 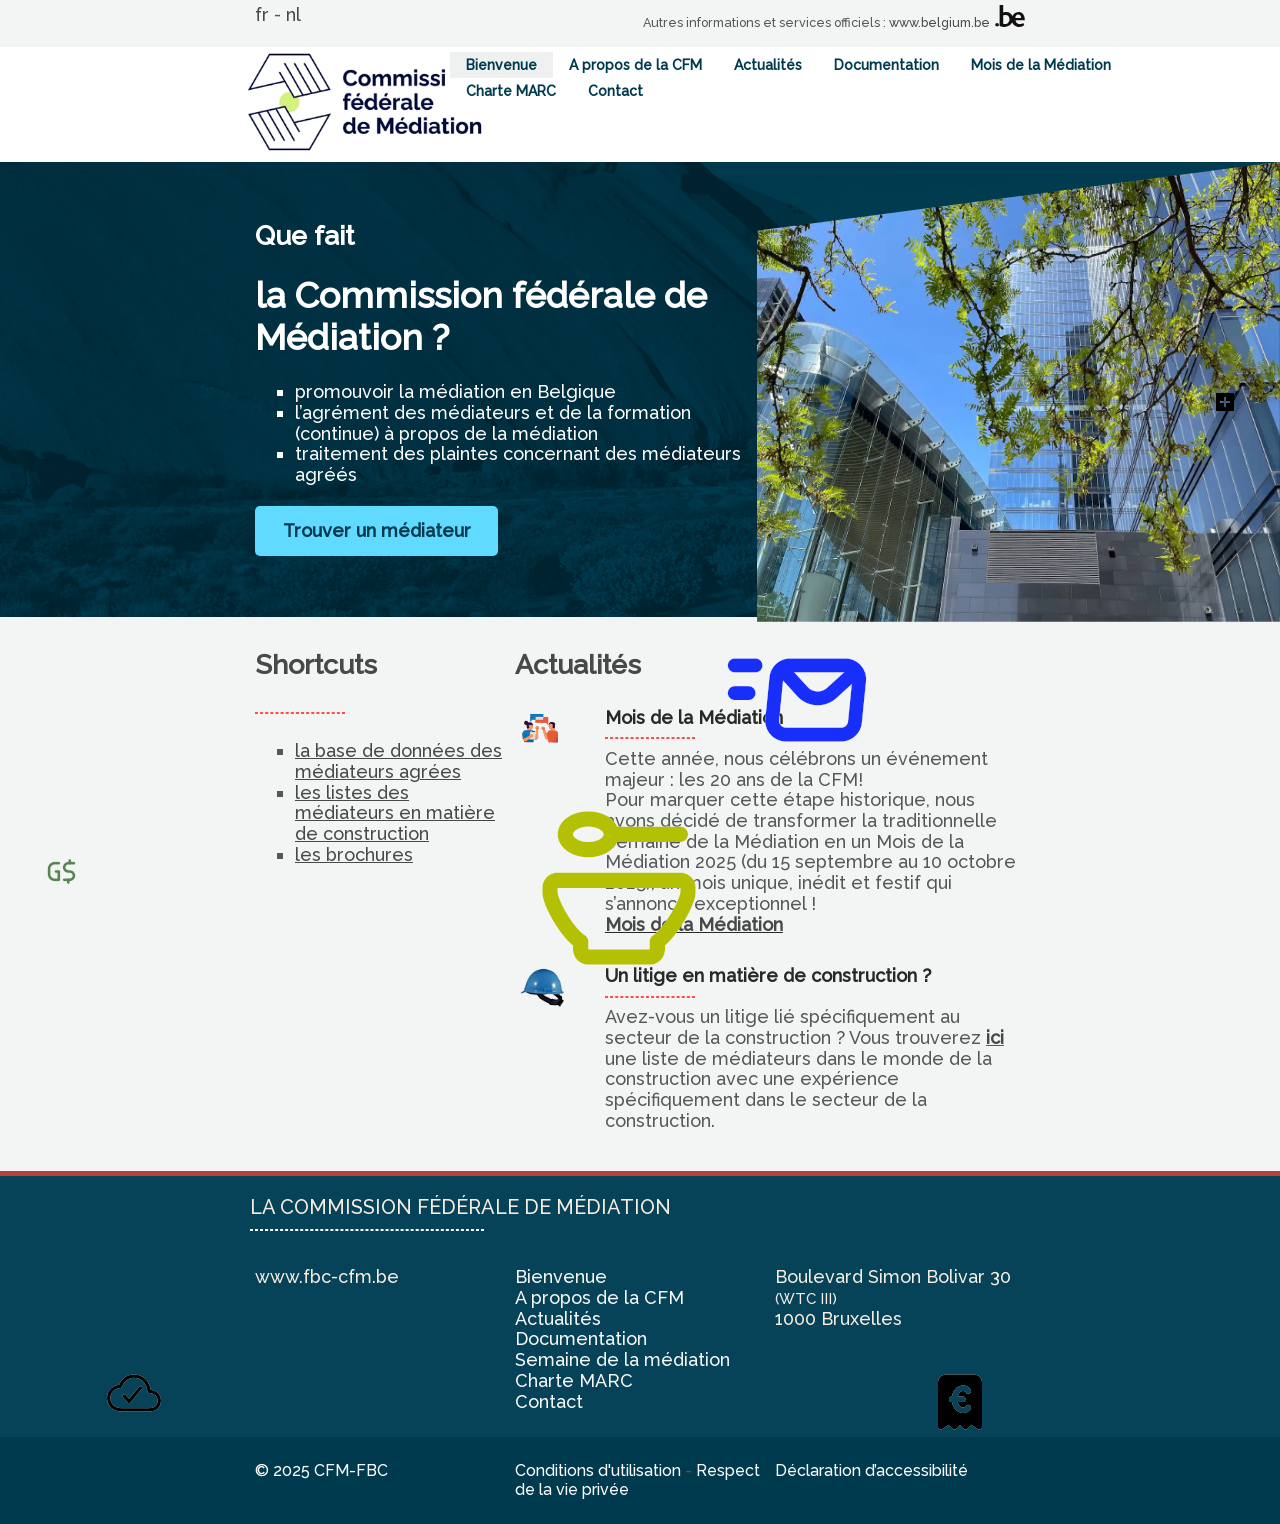 What do you see at coordinates (619, 888) in the screenshot?
I see `access food or recipe features` at bounding box center [619, 888].